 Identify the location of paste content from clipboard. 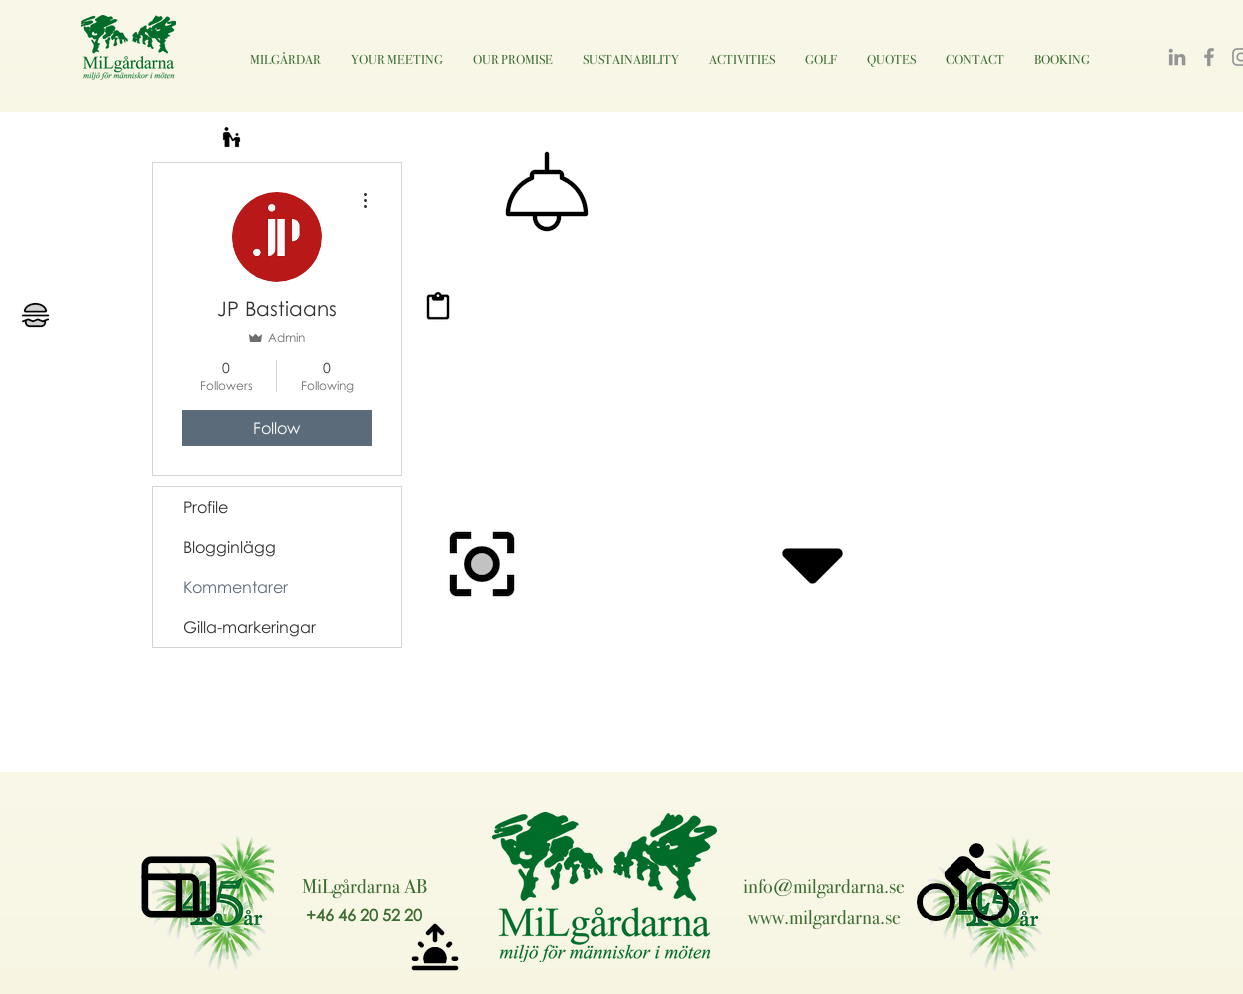
(438, 307).